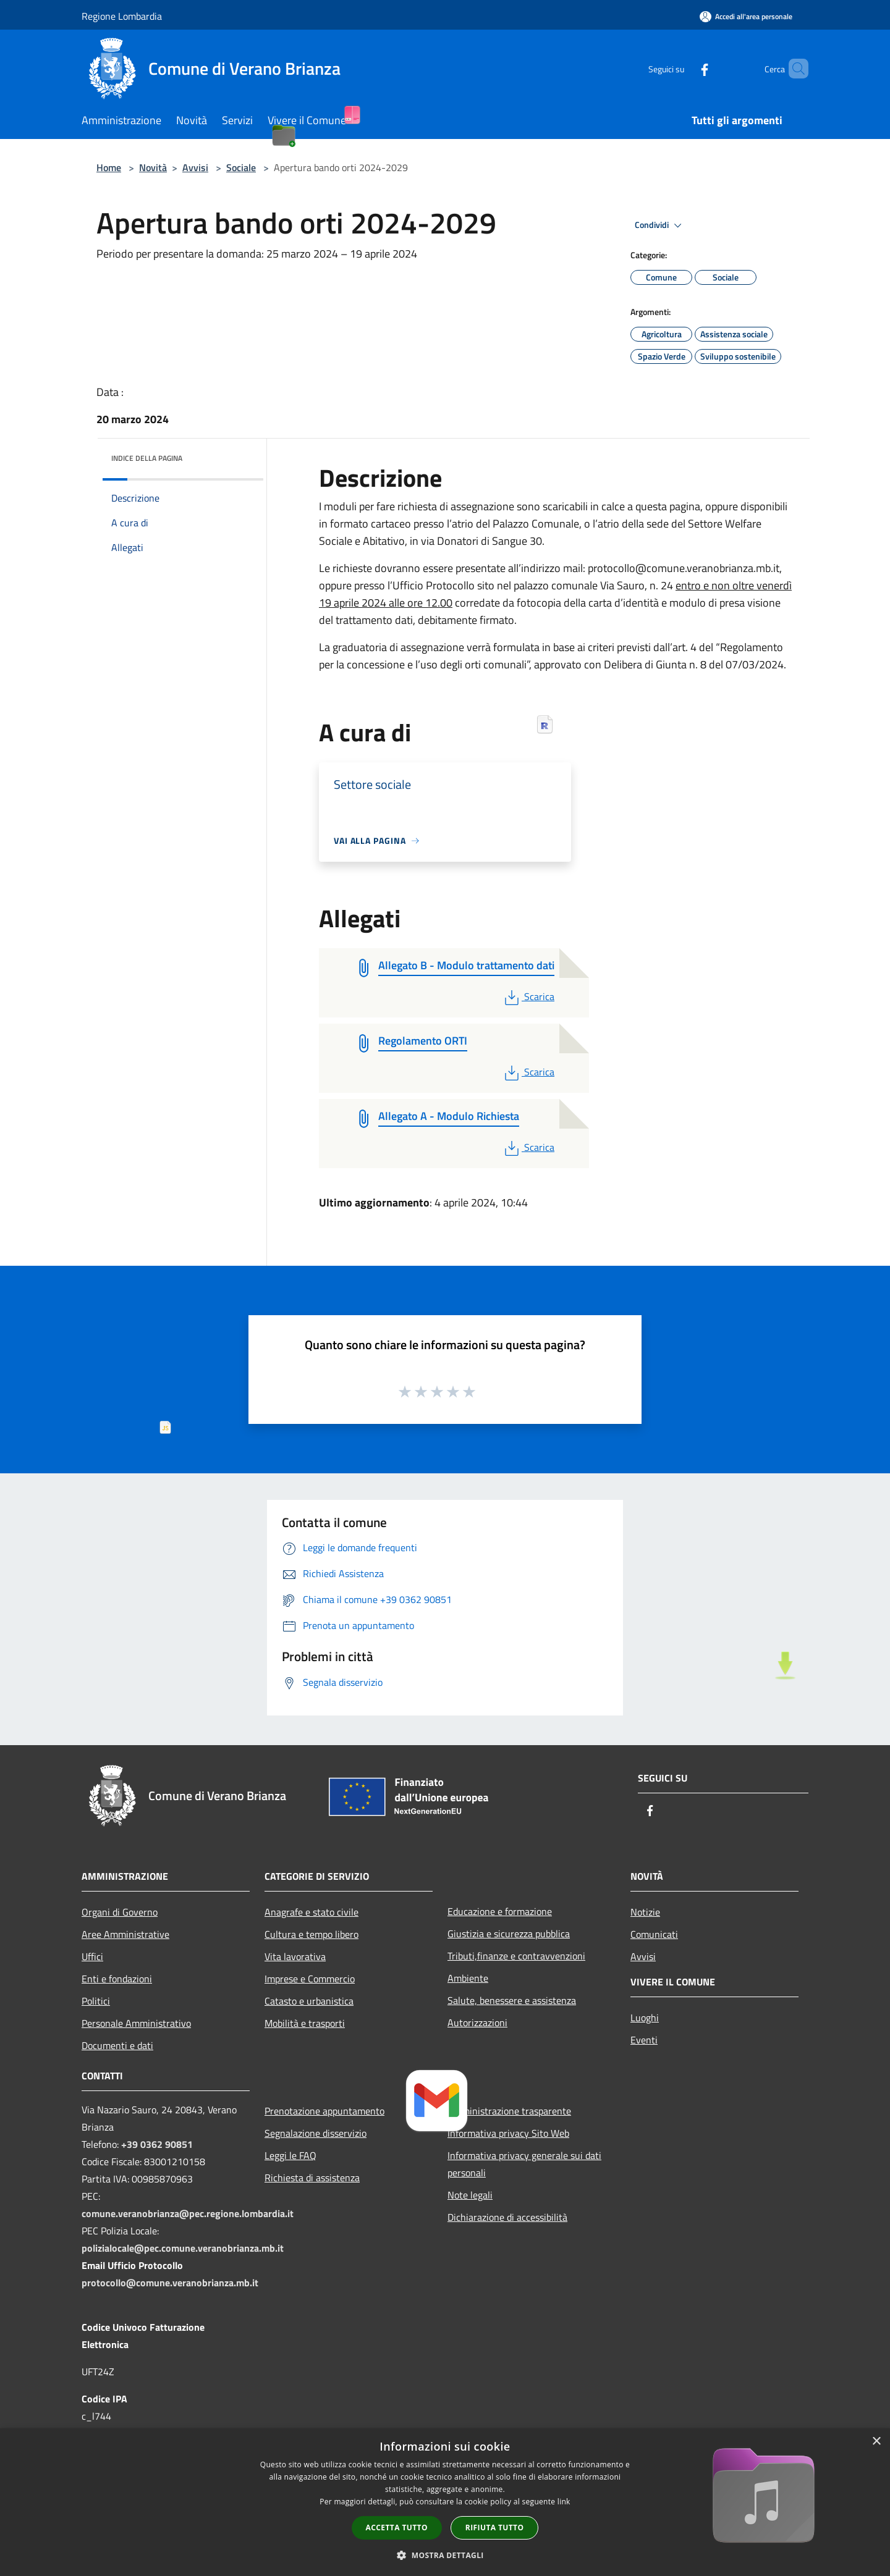  What do you see at coordinates (436, 2100) in the screenshot?
I see `open Gmail email app` at bounding box center [436, 2100].